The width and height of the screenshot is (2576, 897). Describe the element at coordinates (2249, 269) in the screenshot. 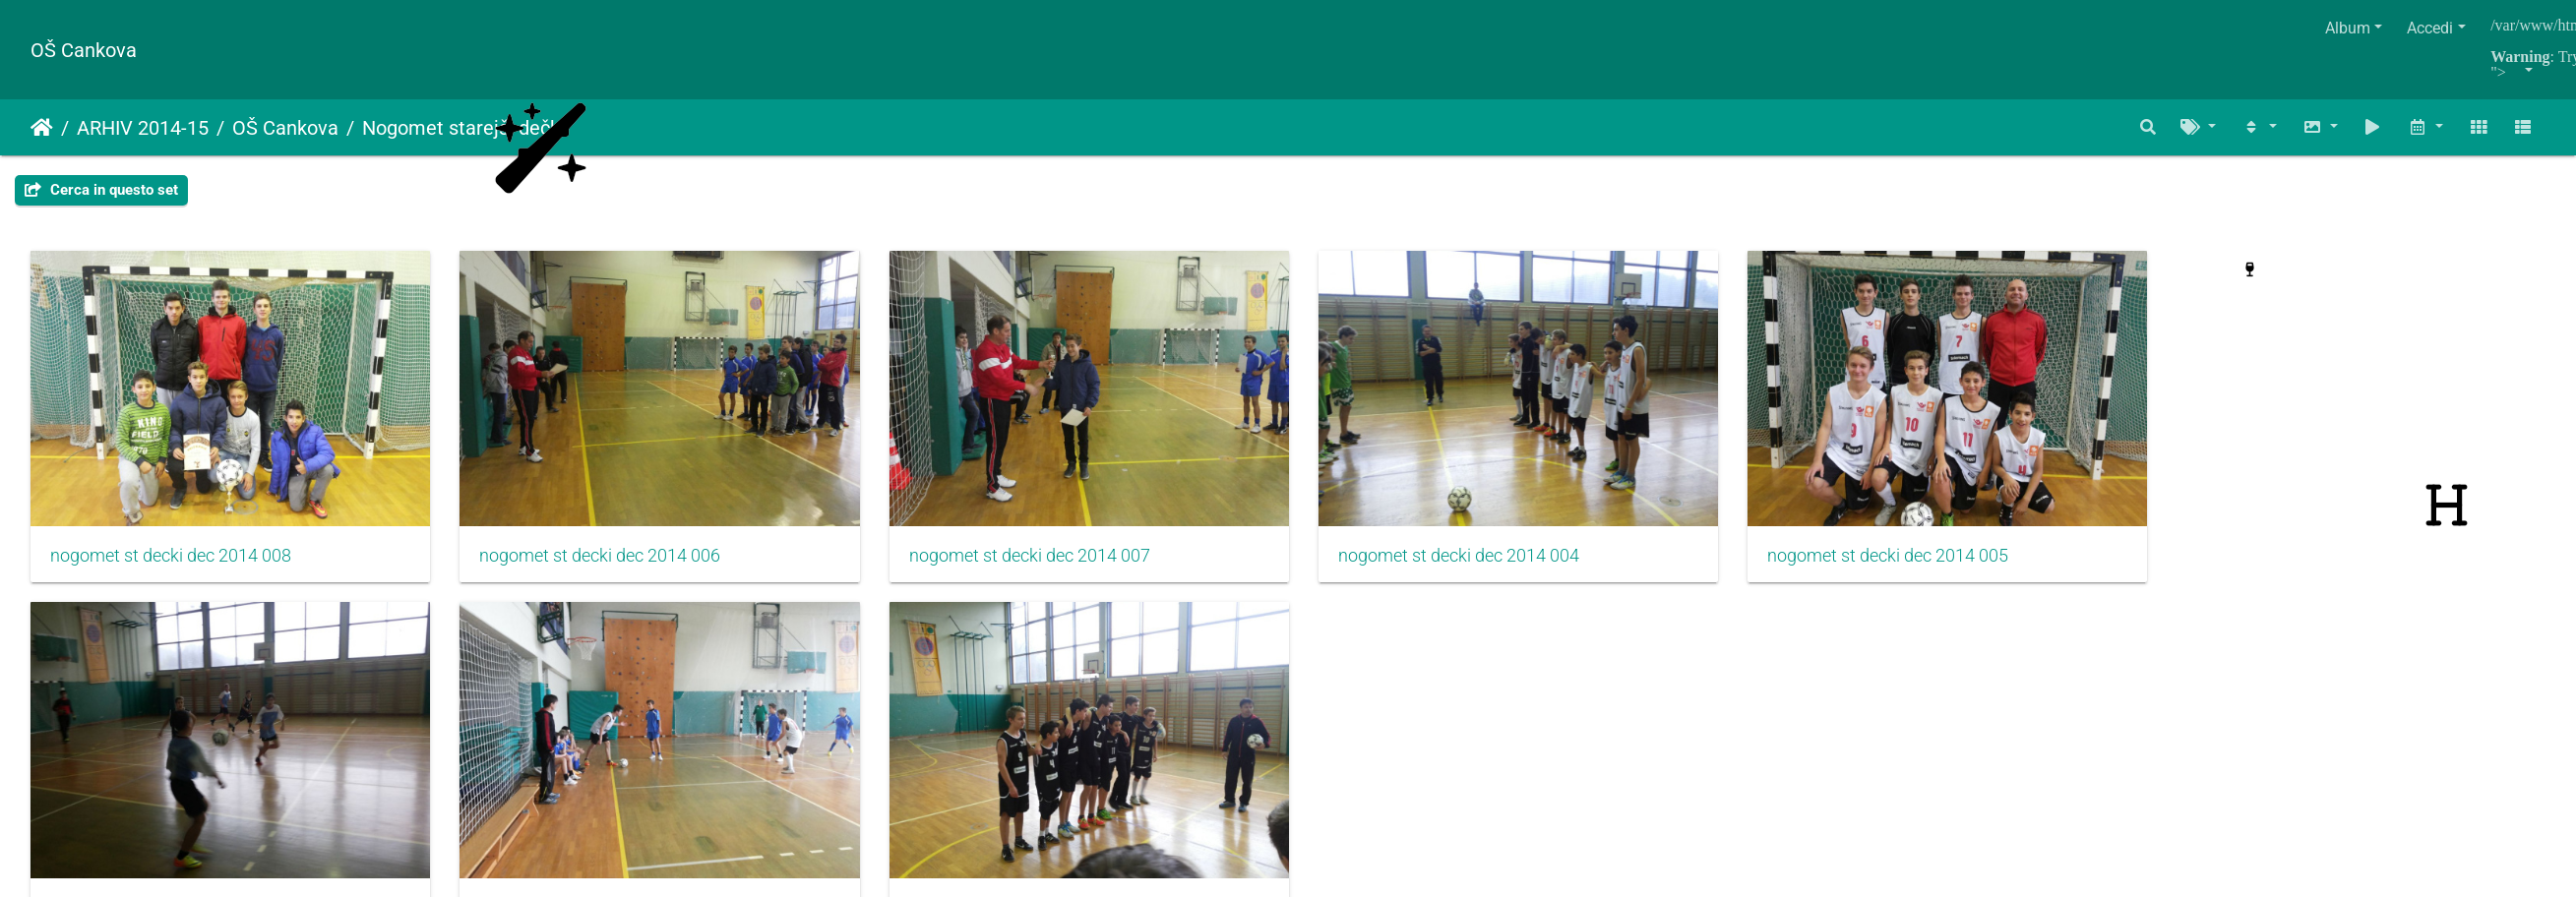

I see `browse wine or beverage options` at that location.